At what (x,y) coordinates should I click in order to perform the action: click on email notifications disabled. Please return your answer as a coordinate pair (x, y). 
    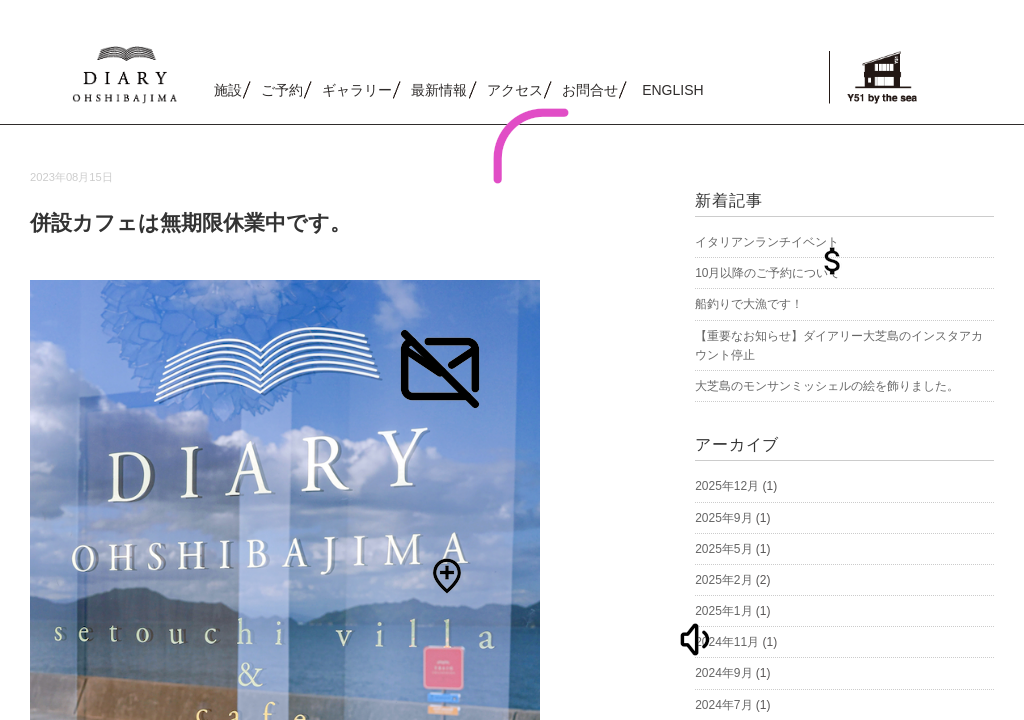
    Looking at the image, I should click on (440, 369).